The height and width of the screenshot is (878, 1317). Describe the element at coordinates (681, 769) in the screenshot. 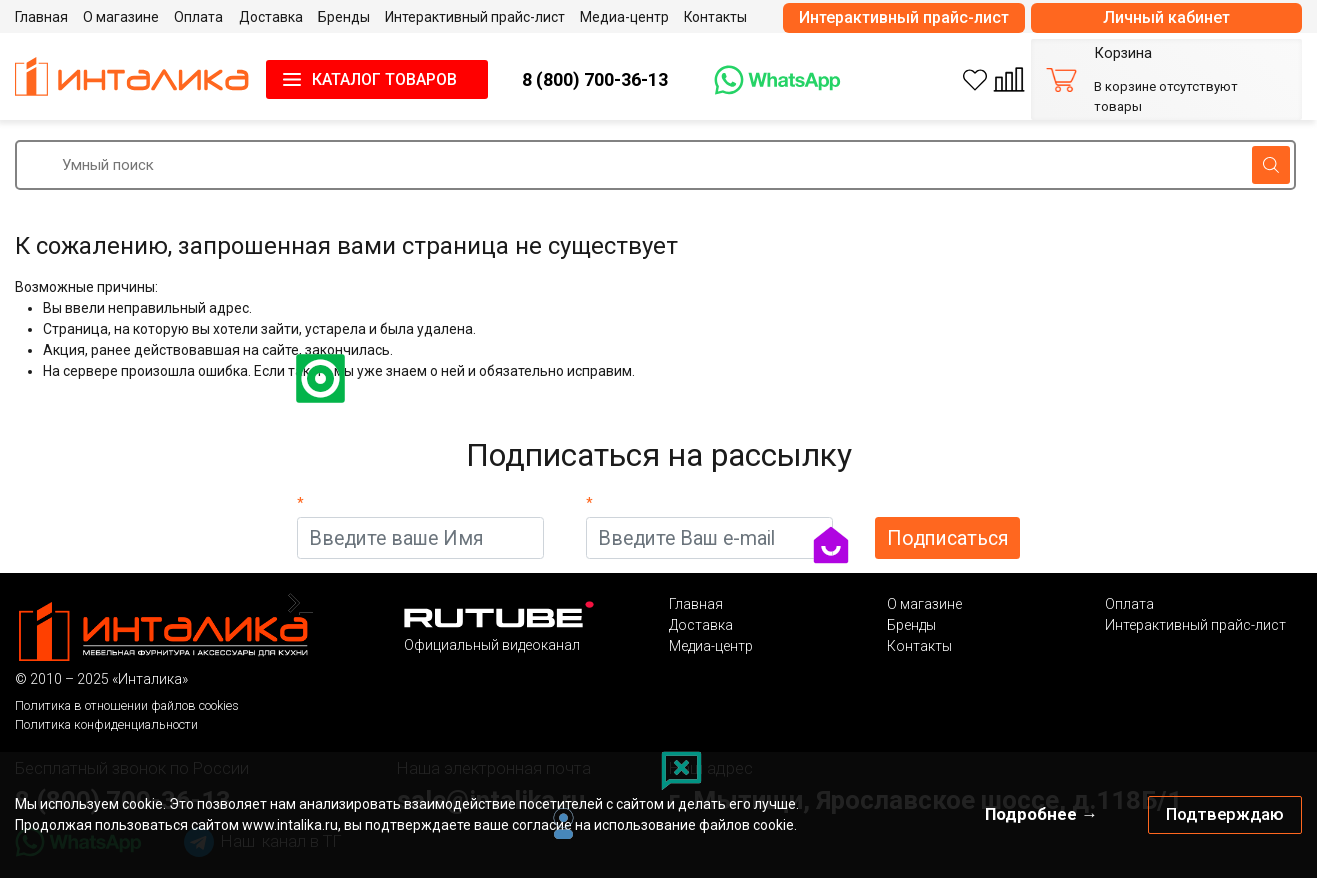

I see `delete a conversation` at that location.